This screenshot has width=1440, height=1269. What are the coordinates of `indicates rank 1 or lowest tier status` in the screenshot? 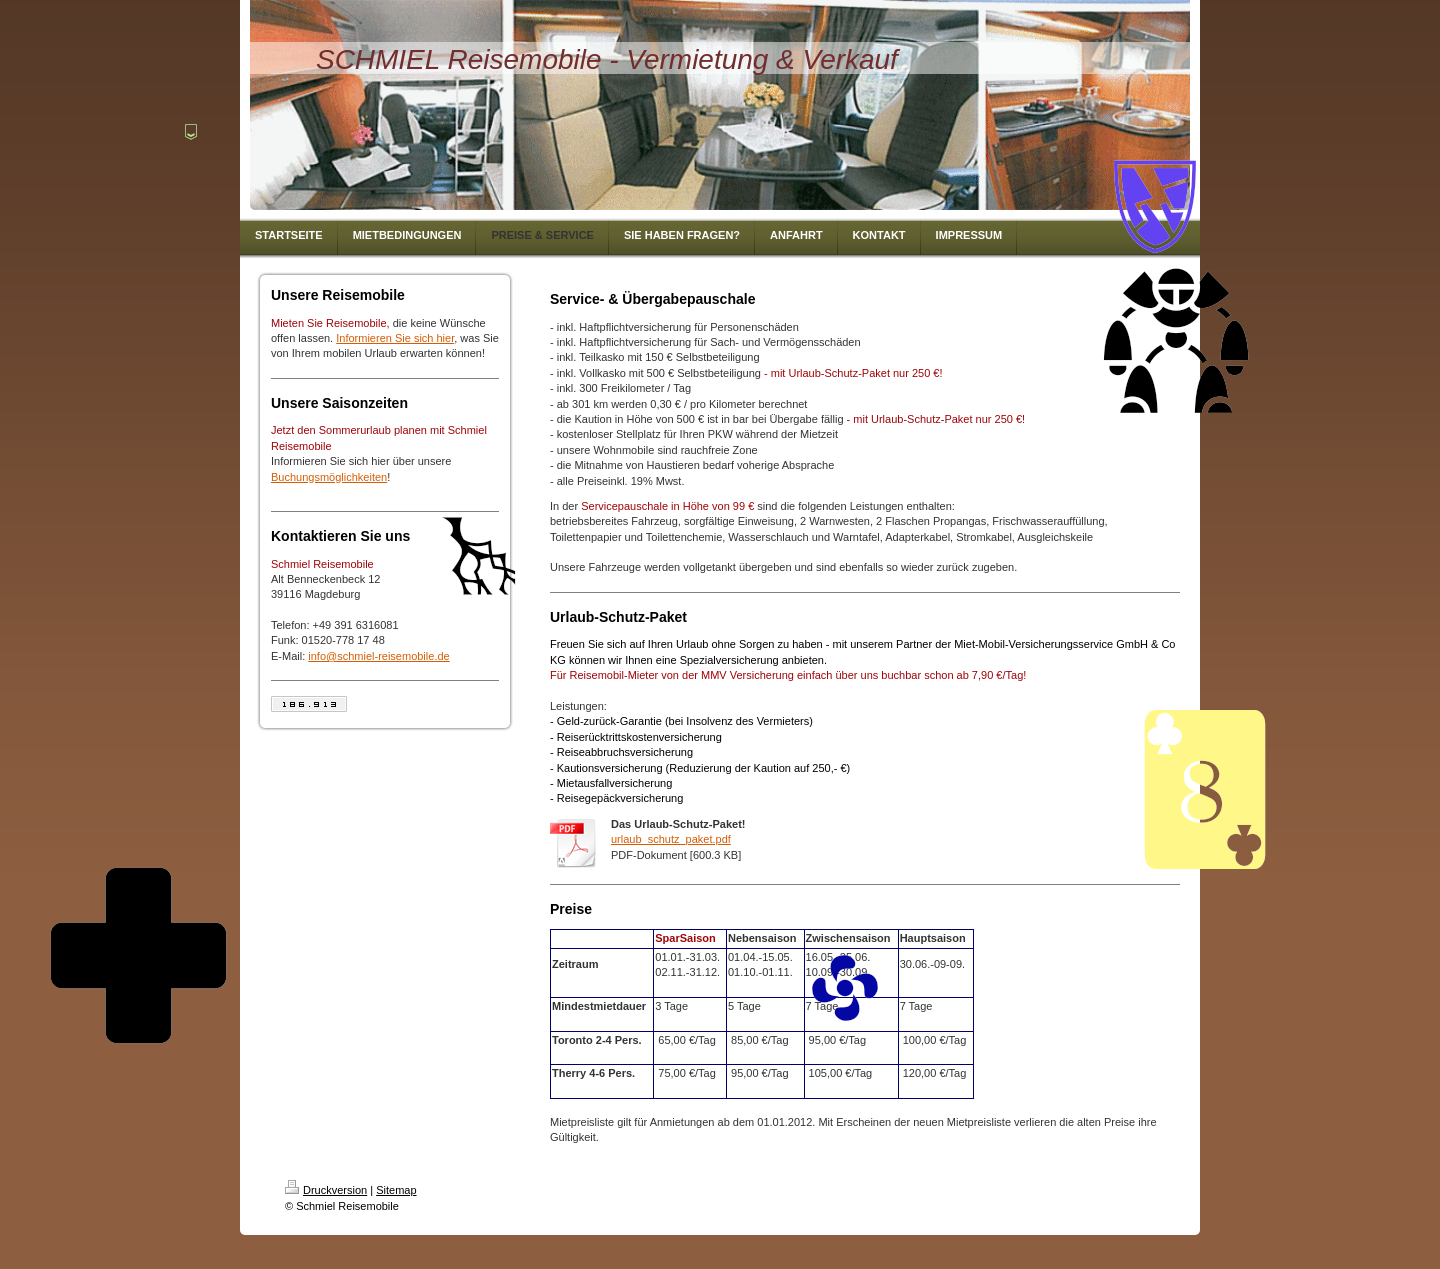 It's located at (191, 132).